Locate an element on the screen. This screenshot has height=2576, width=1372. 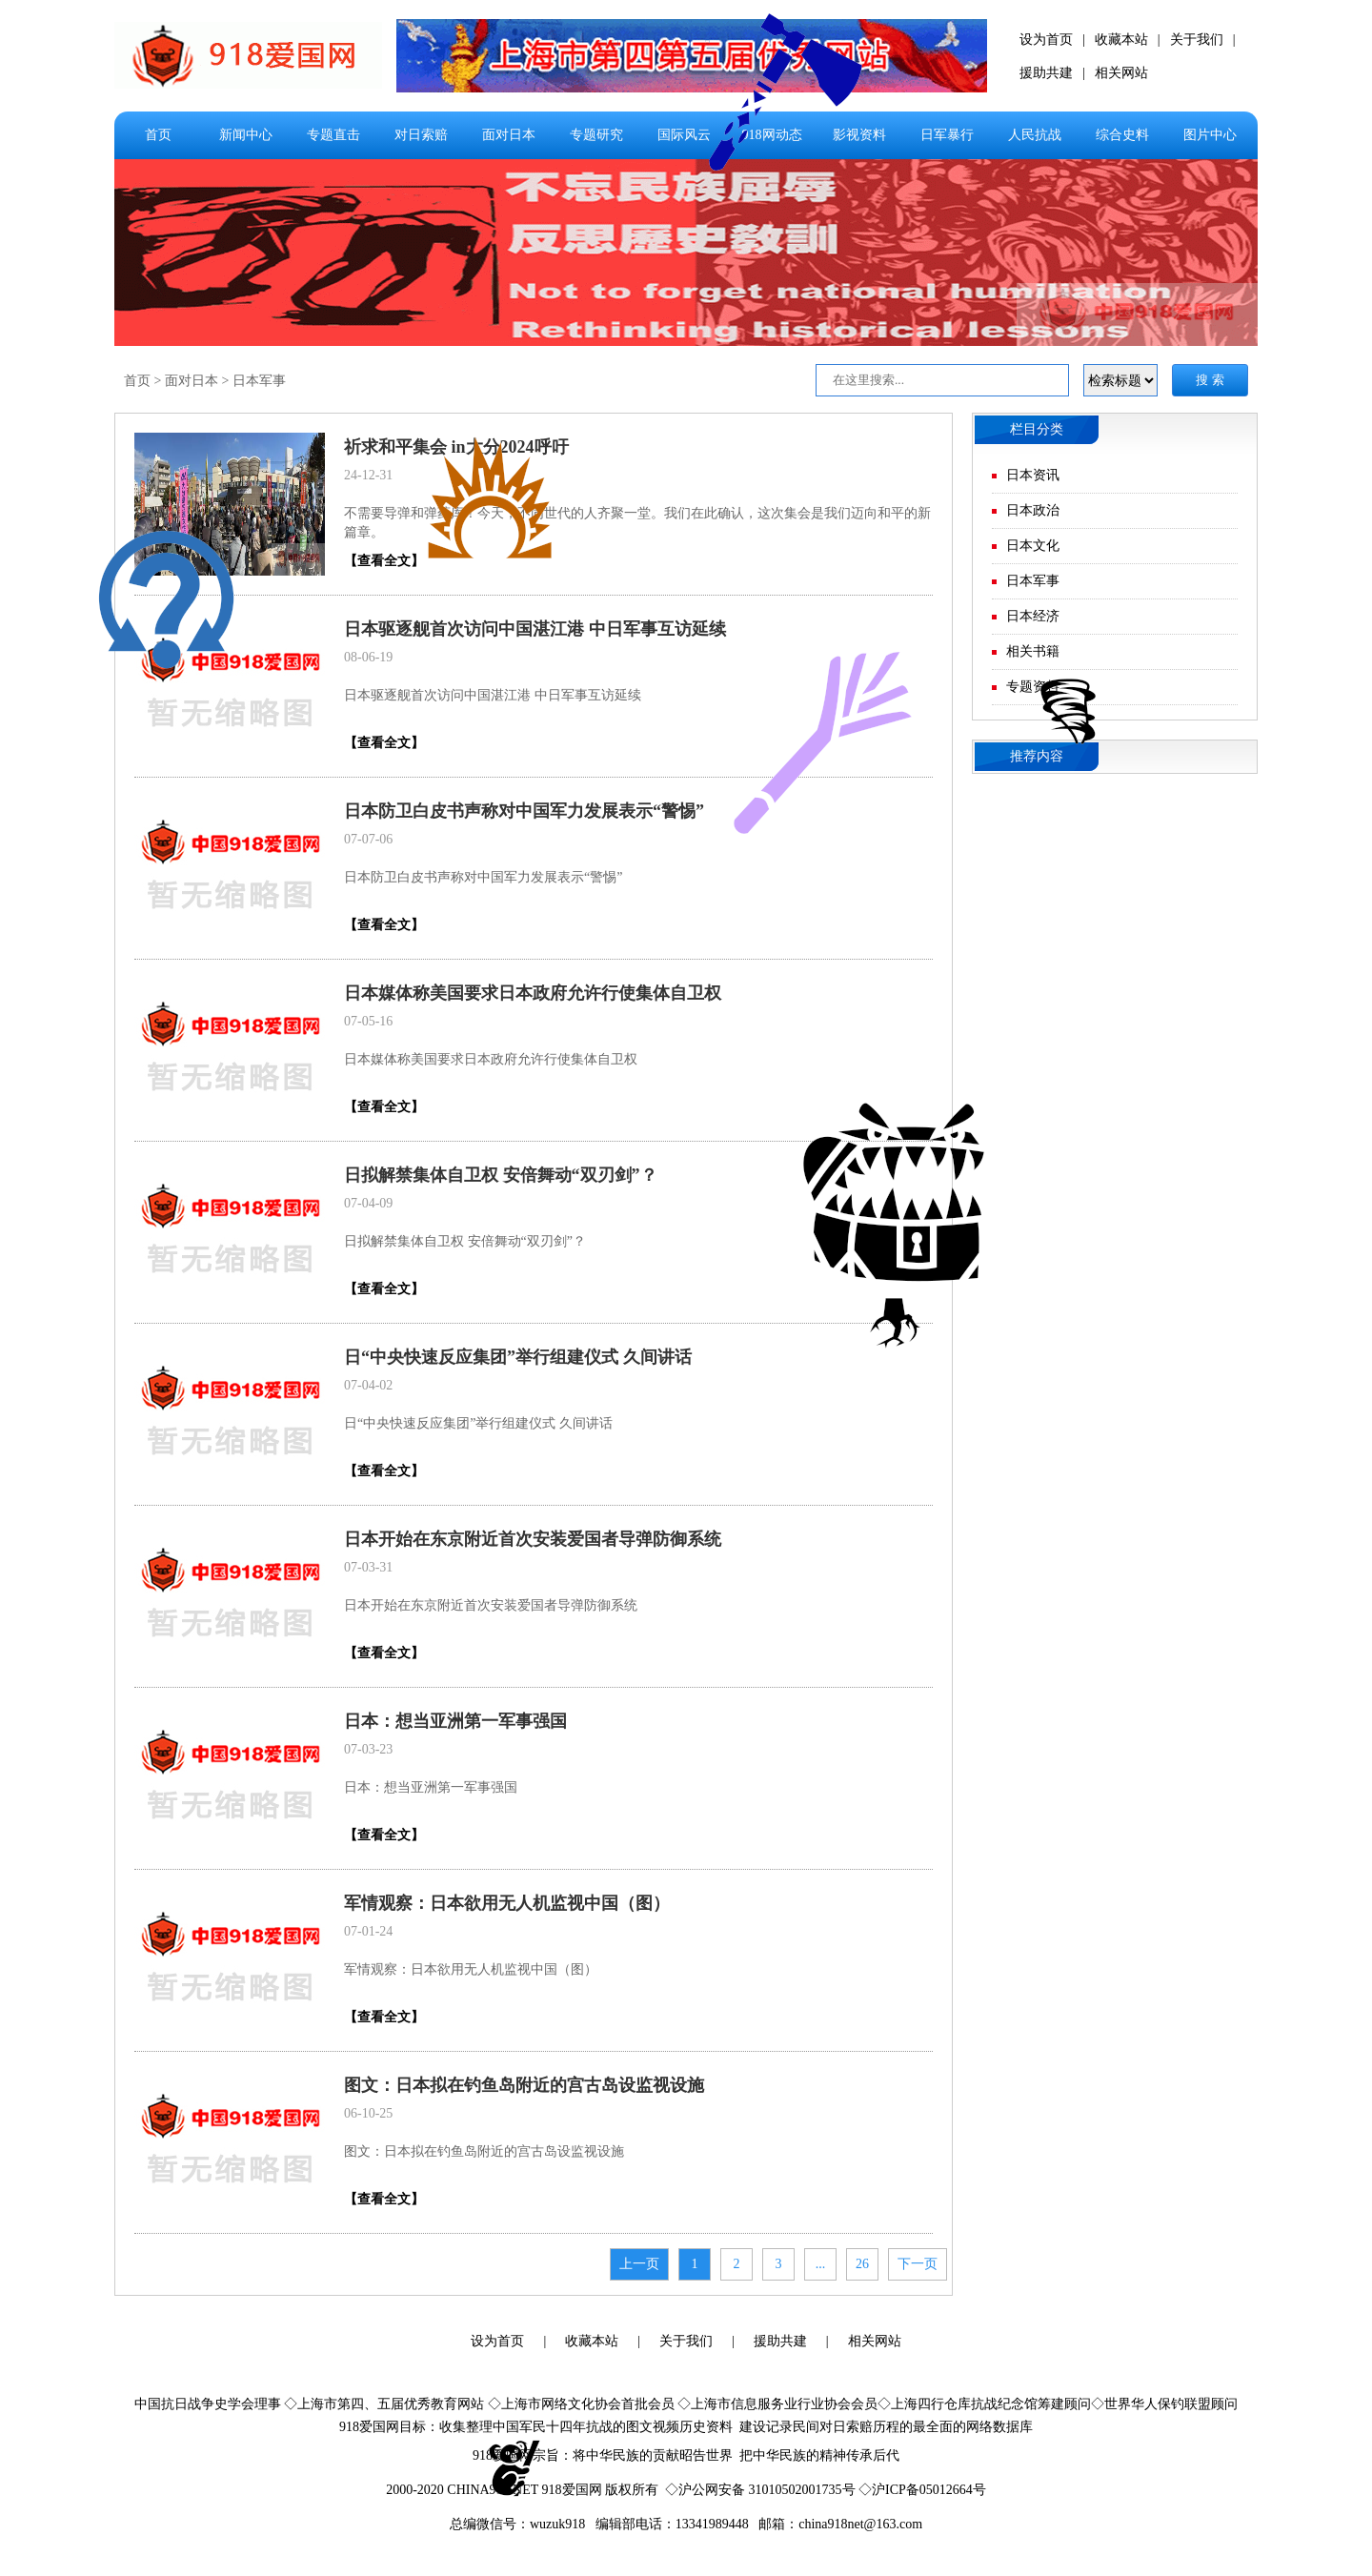
a trapped or dangerous treasure chest in a game is located at coordinates (894, 1192).